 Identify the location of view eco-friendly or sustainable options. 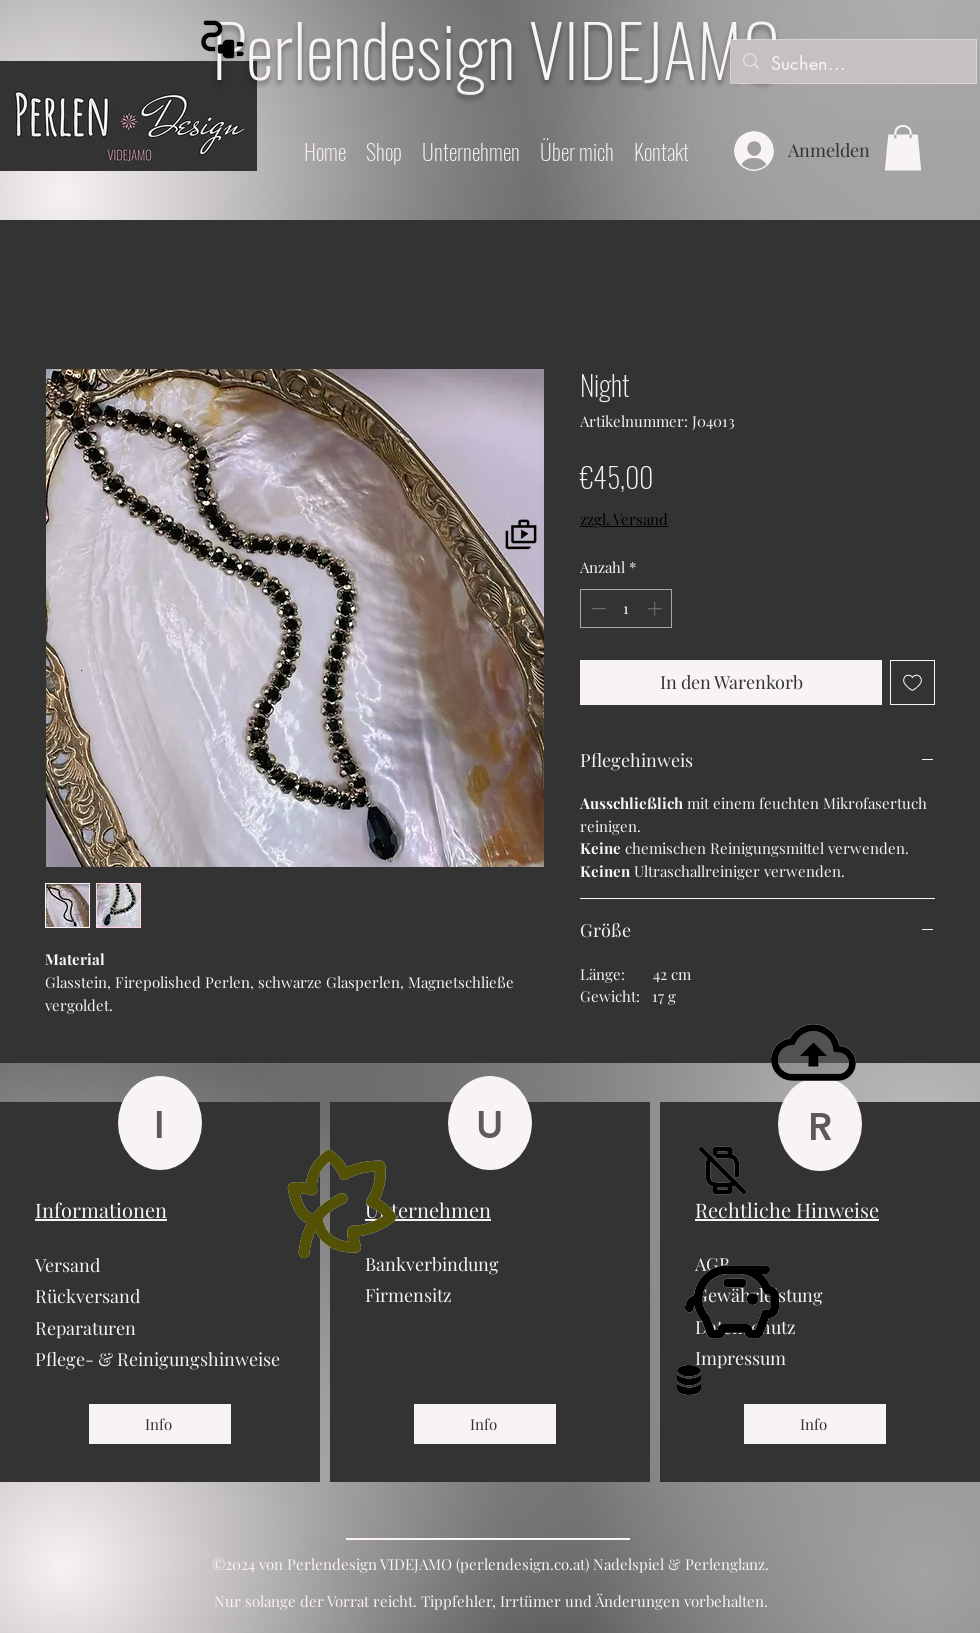
(342, 1204).